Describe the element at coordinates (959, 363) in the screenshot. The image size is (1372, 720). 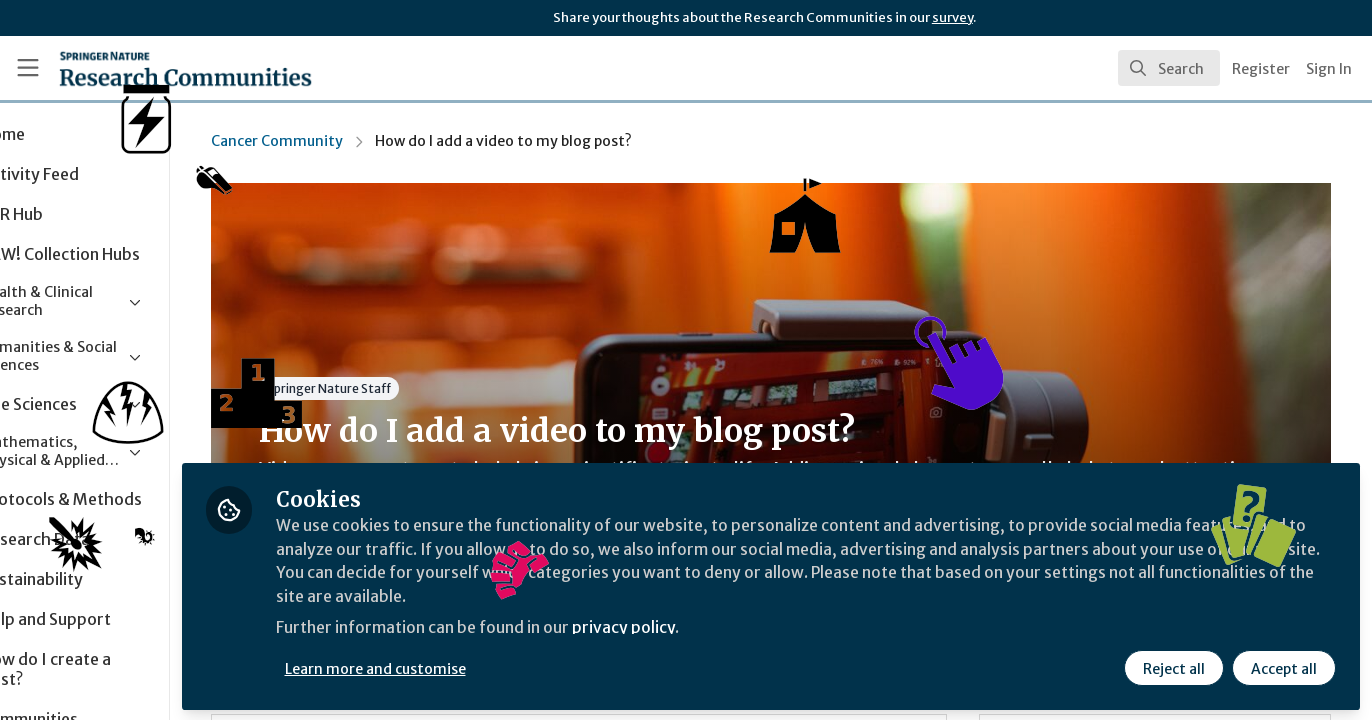
I see `tap or click to interact` at that location.